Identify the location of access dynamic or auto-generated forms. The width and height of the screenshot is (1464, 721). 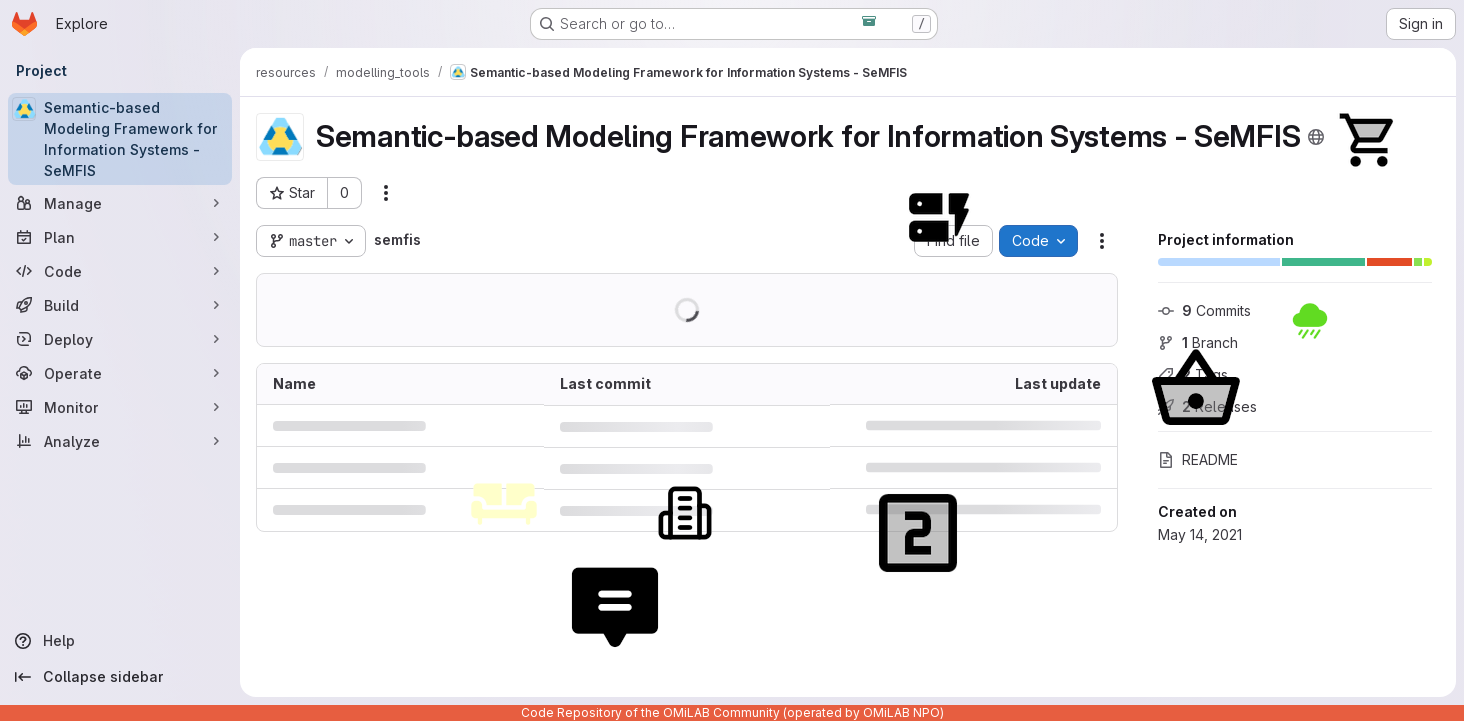
(939, 217).